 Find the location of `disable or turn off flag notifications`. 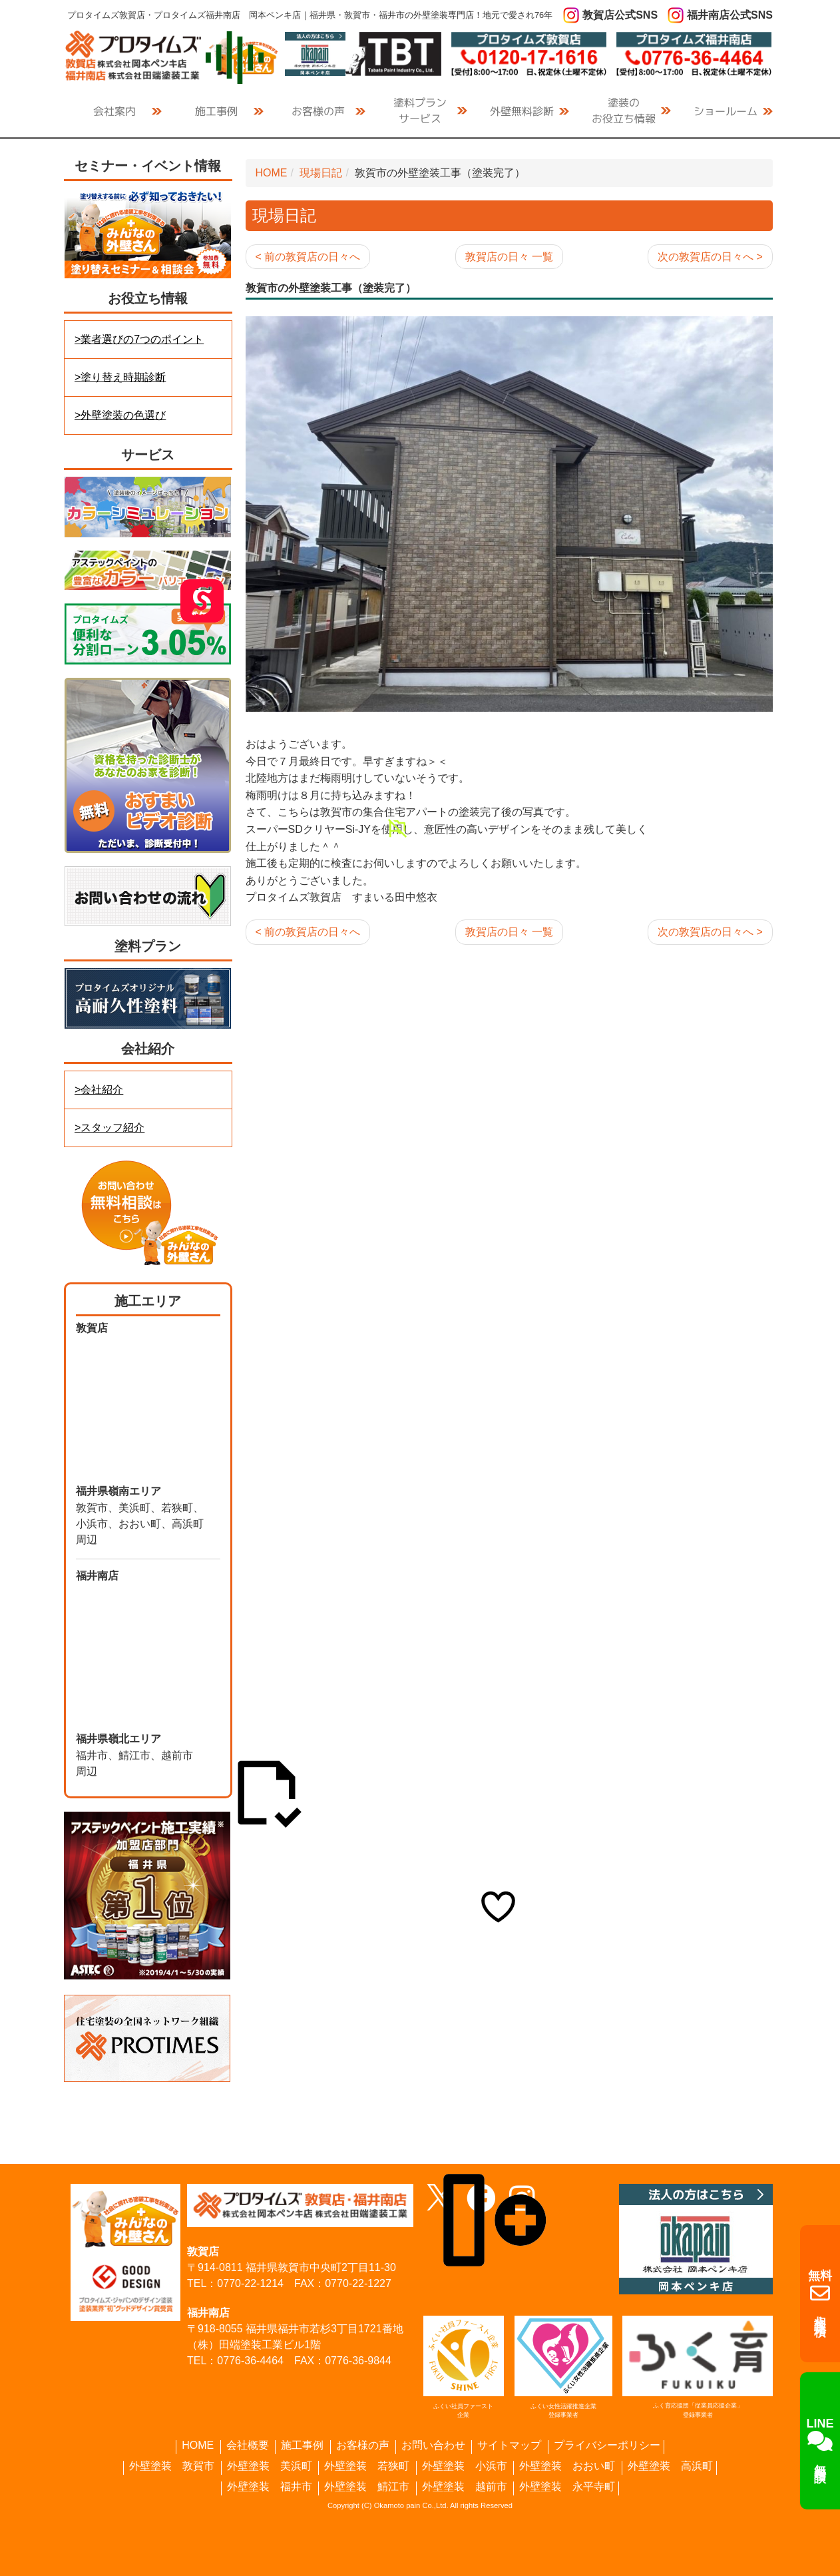

disable or turn off flag notifications is located at coordinates (397, 828).